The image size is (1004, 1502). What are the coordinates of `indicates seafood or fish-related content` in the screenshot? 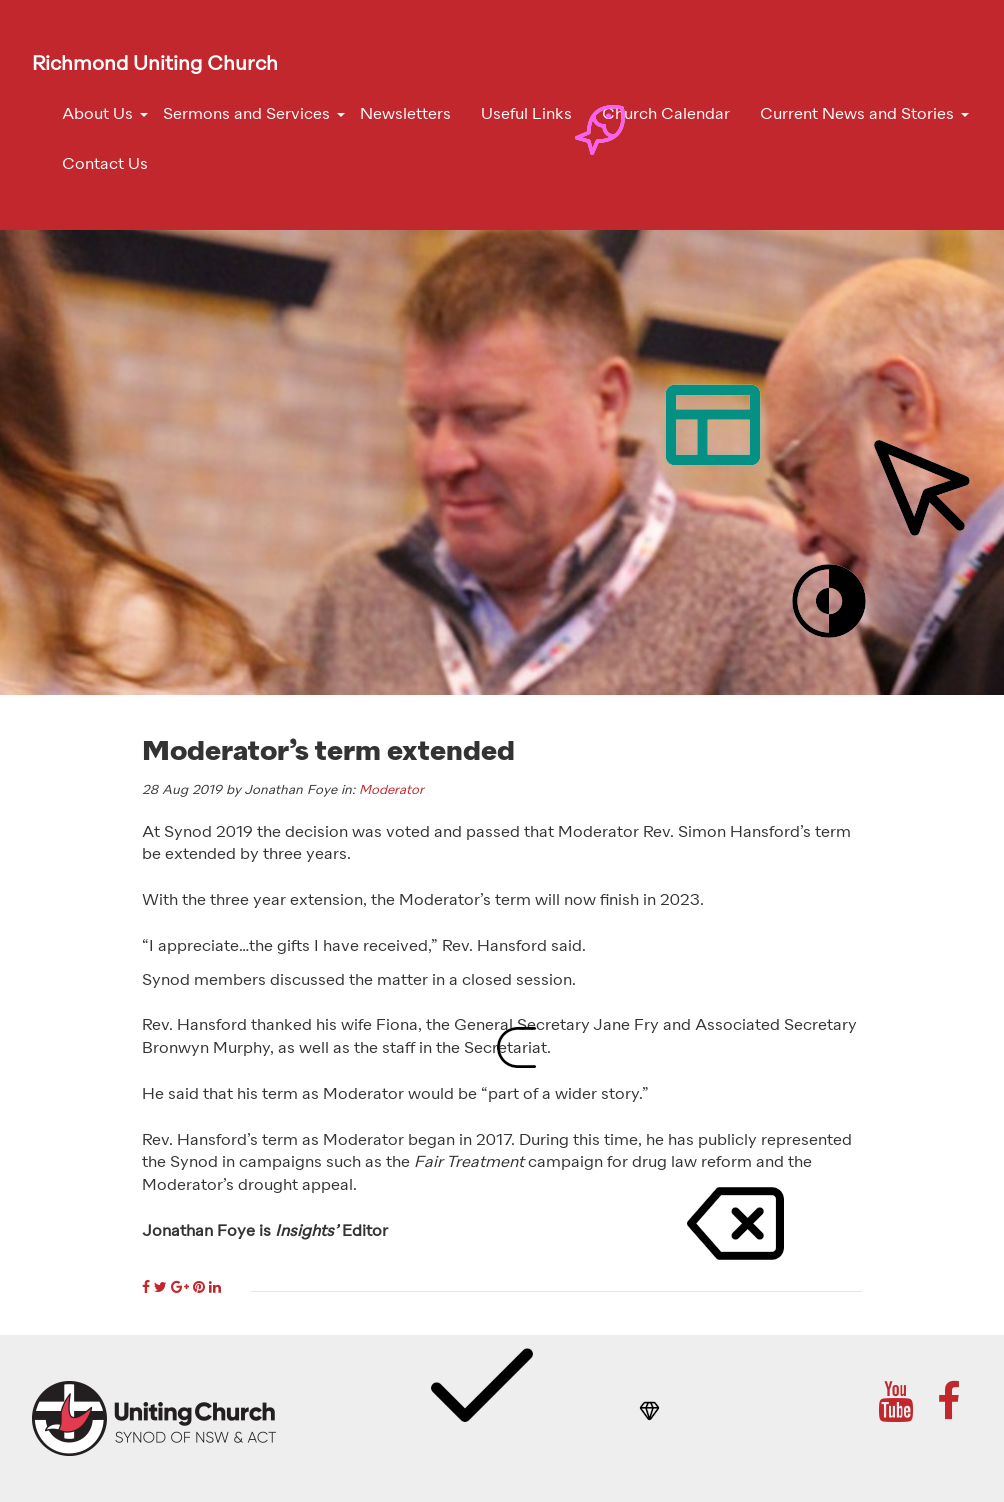 It's located at (602, 127).